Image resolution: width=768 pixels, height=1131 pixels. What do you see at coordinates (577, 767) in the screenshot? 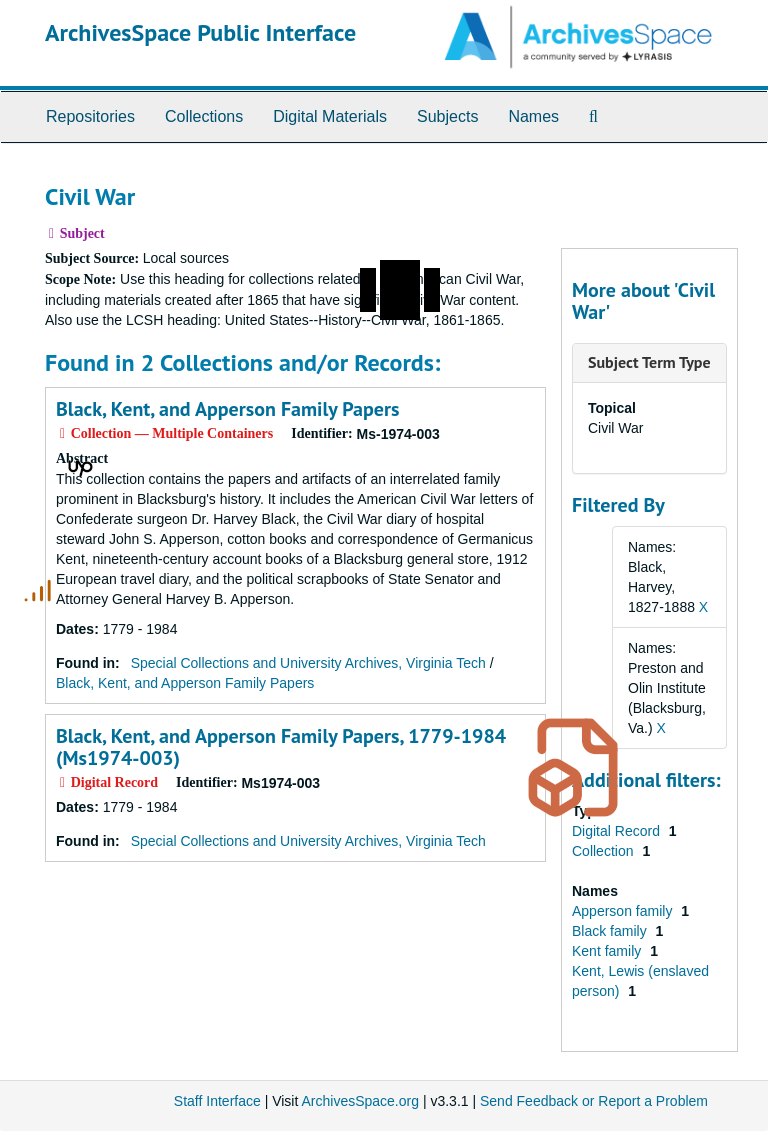
I see `view 3d model file` at bounding box center [577, 767].